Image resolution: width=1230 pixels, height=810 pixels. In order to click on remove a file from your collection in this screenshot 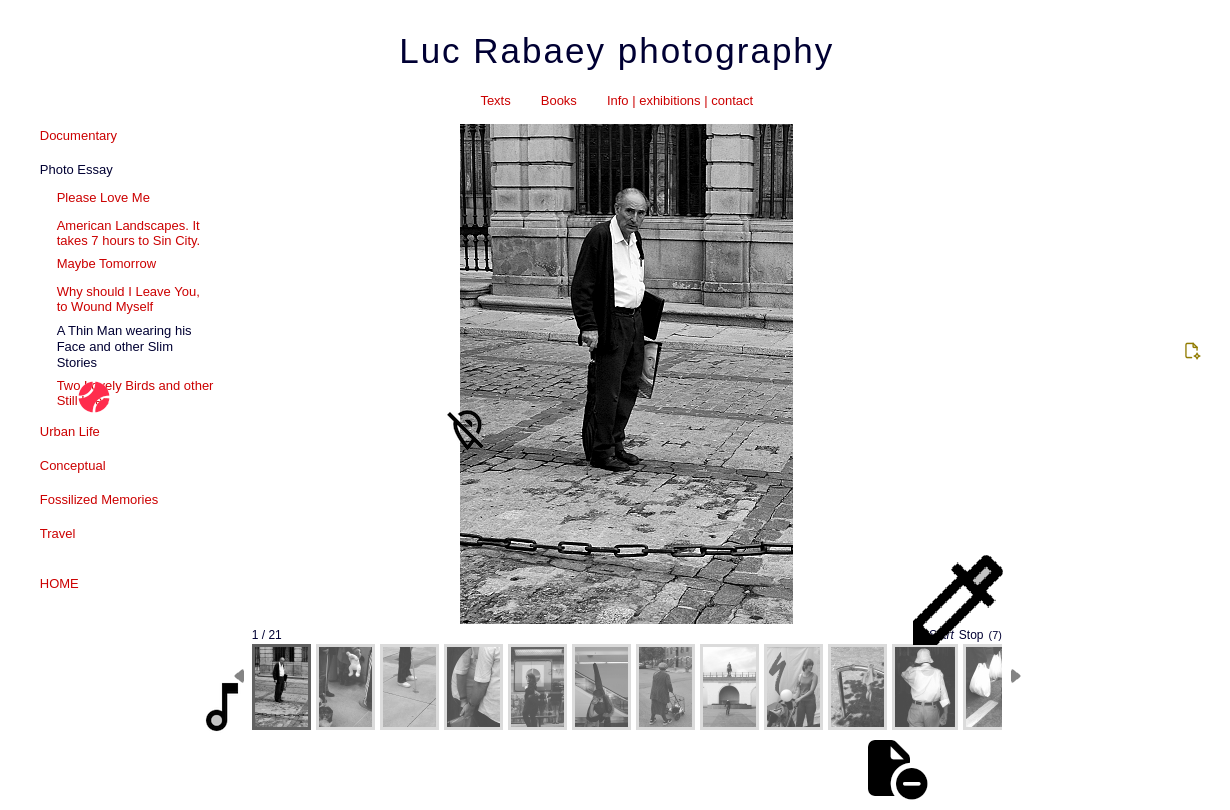, I will do `click(896, 768)`.